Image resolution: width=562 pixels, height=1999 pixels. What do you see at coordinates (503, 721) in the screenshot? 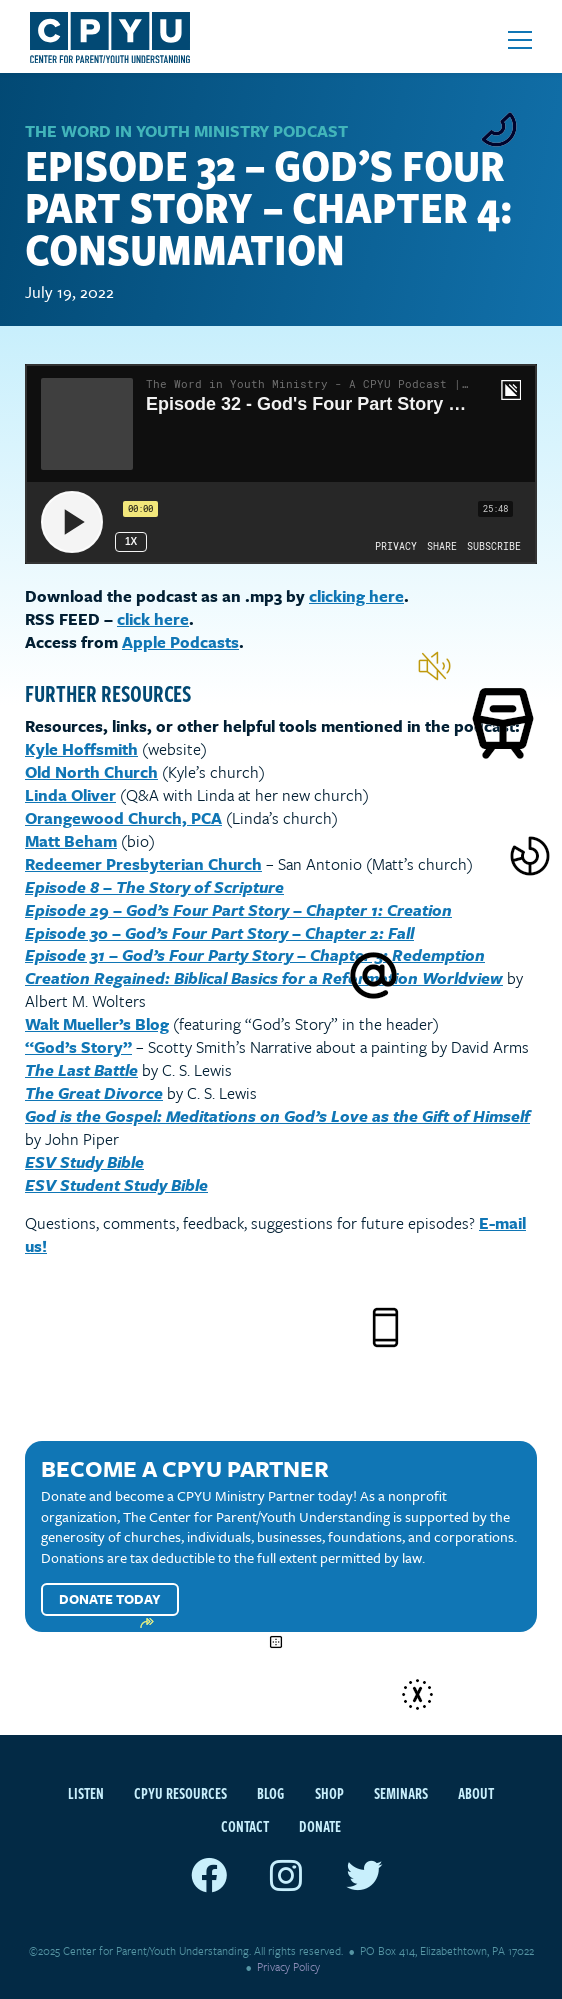
I see `access regional train schedules` at bounding box center [503, 721].